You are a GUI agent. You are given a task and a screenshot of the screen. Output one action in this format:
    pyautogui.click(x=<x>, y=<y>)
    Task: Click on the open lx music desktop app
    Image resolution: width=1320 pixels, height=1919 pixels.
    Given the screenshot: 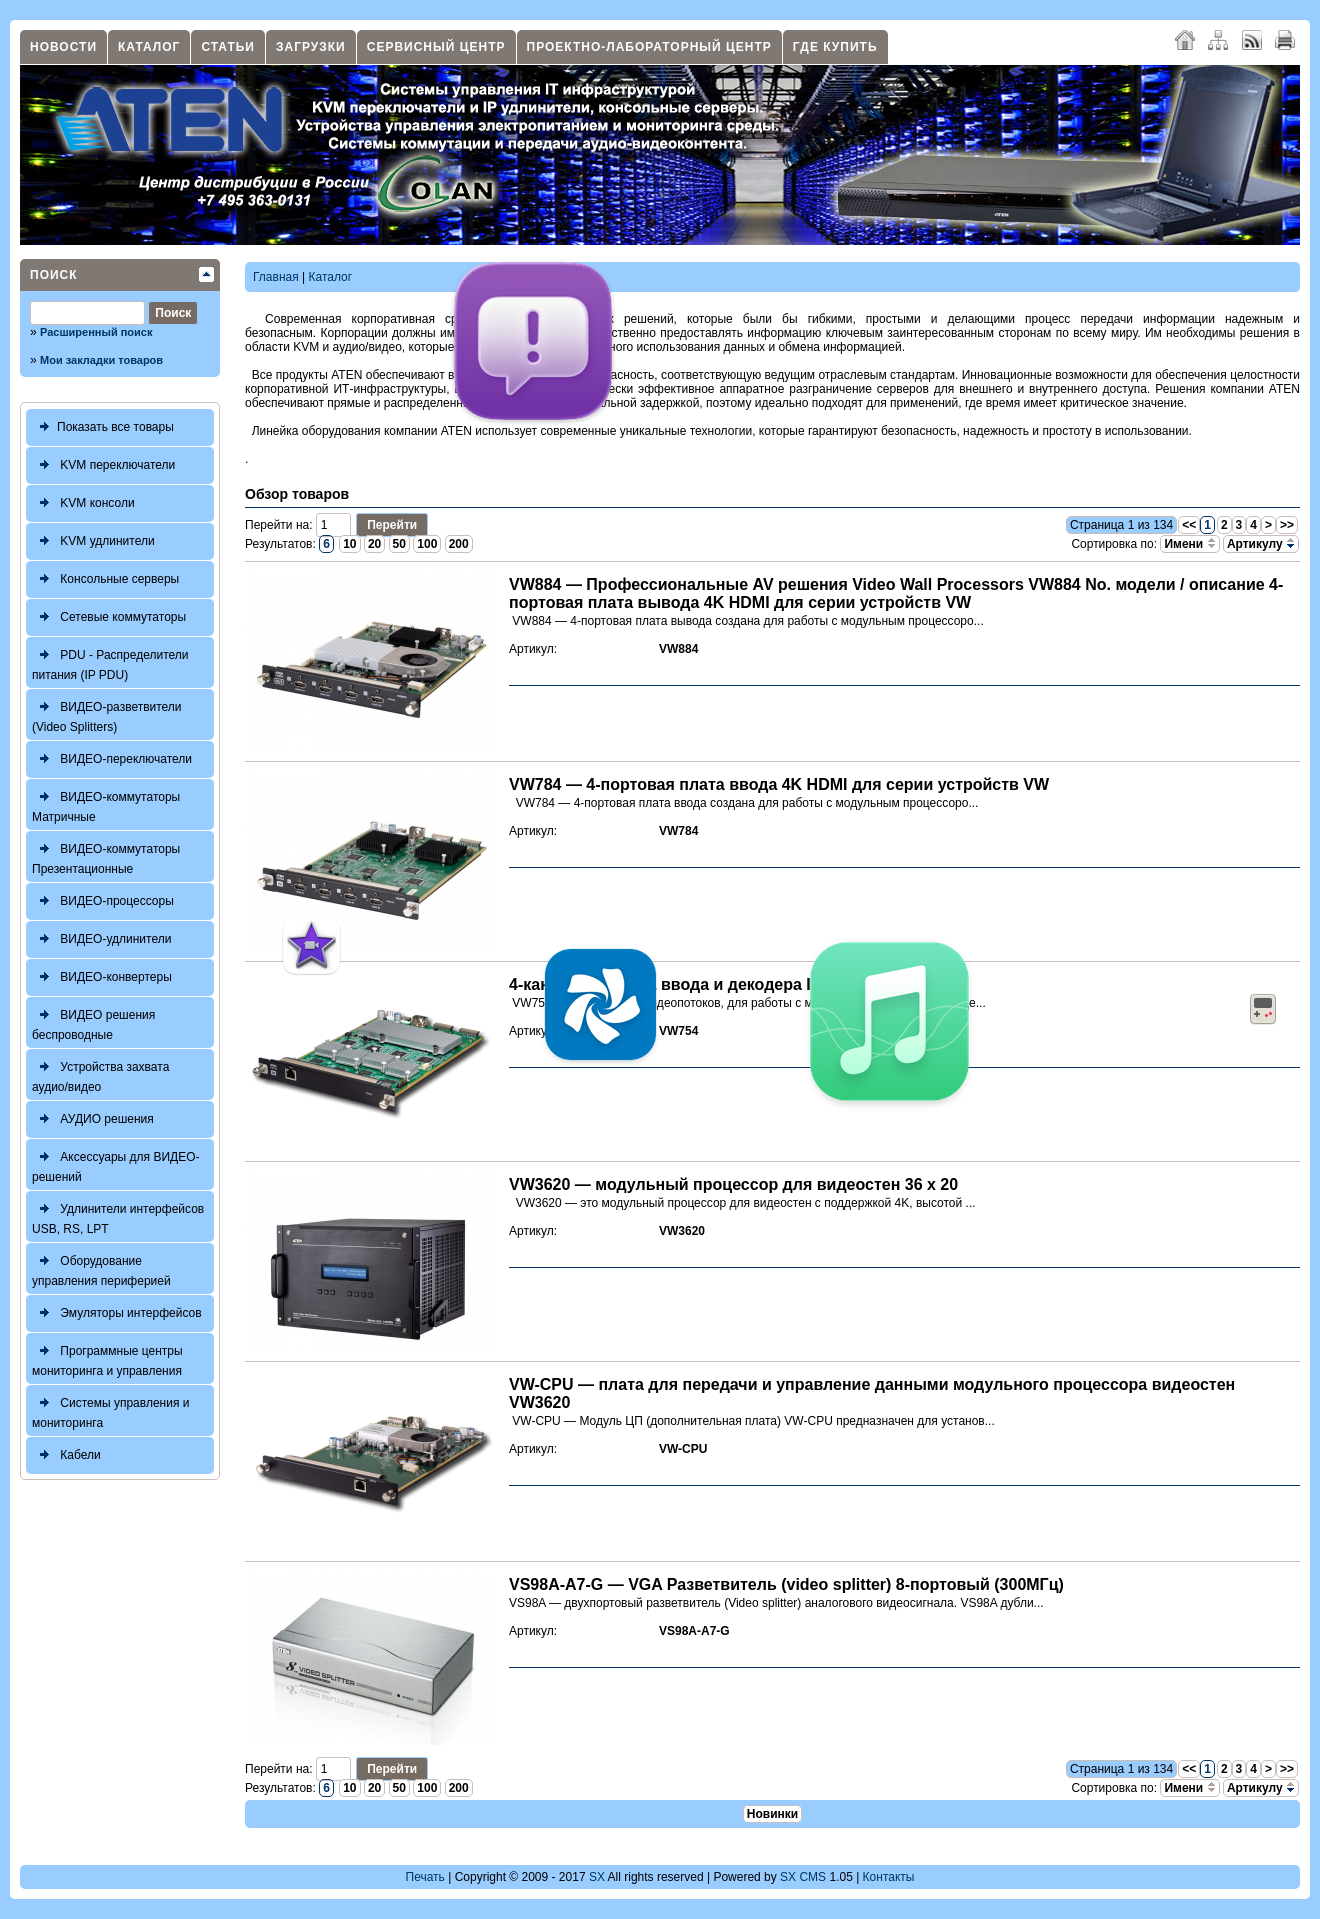 What is the action you would take?
    pyautogui.click(x=889, y=1021)
    